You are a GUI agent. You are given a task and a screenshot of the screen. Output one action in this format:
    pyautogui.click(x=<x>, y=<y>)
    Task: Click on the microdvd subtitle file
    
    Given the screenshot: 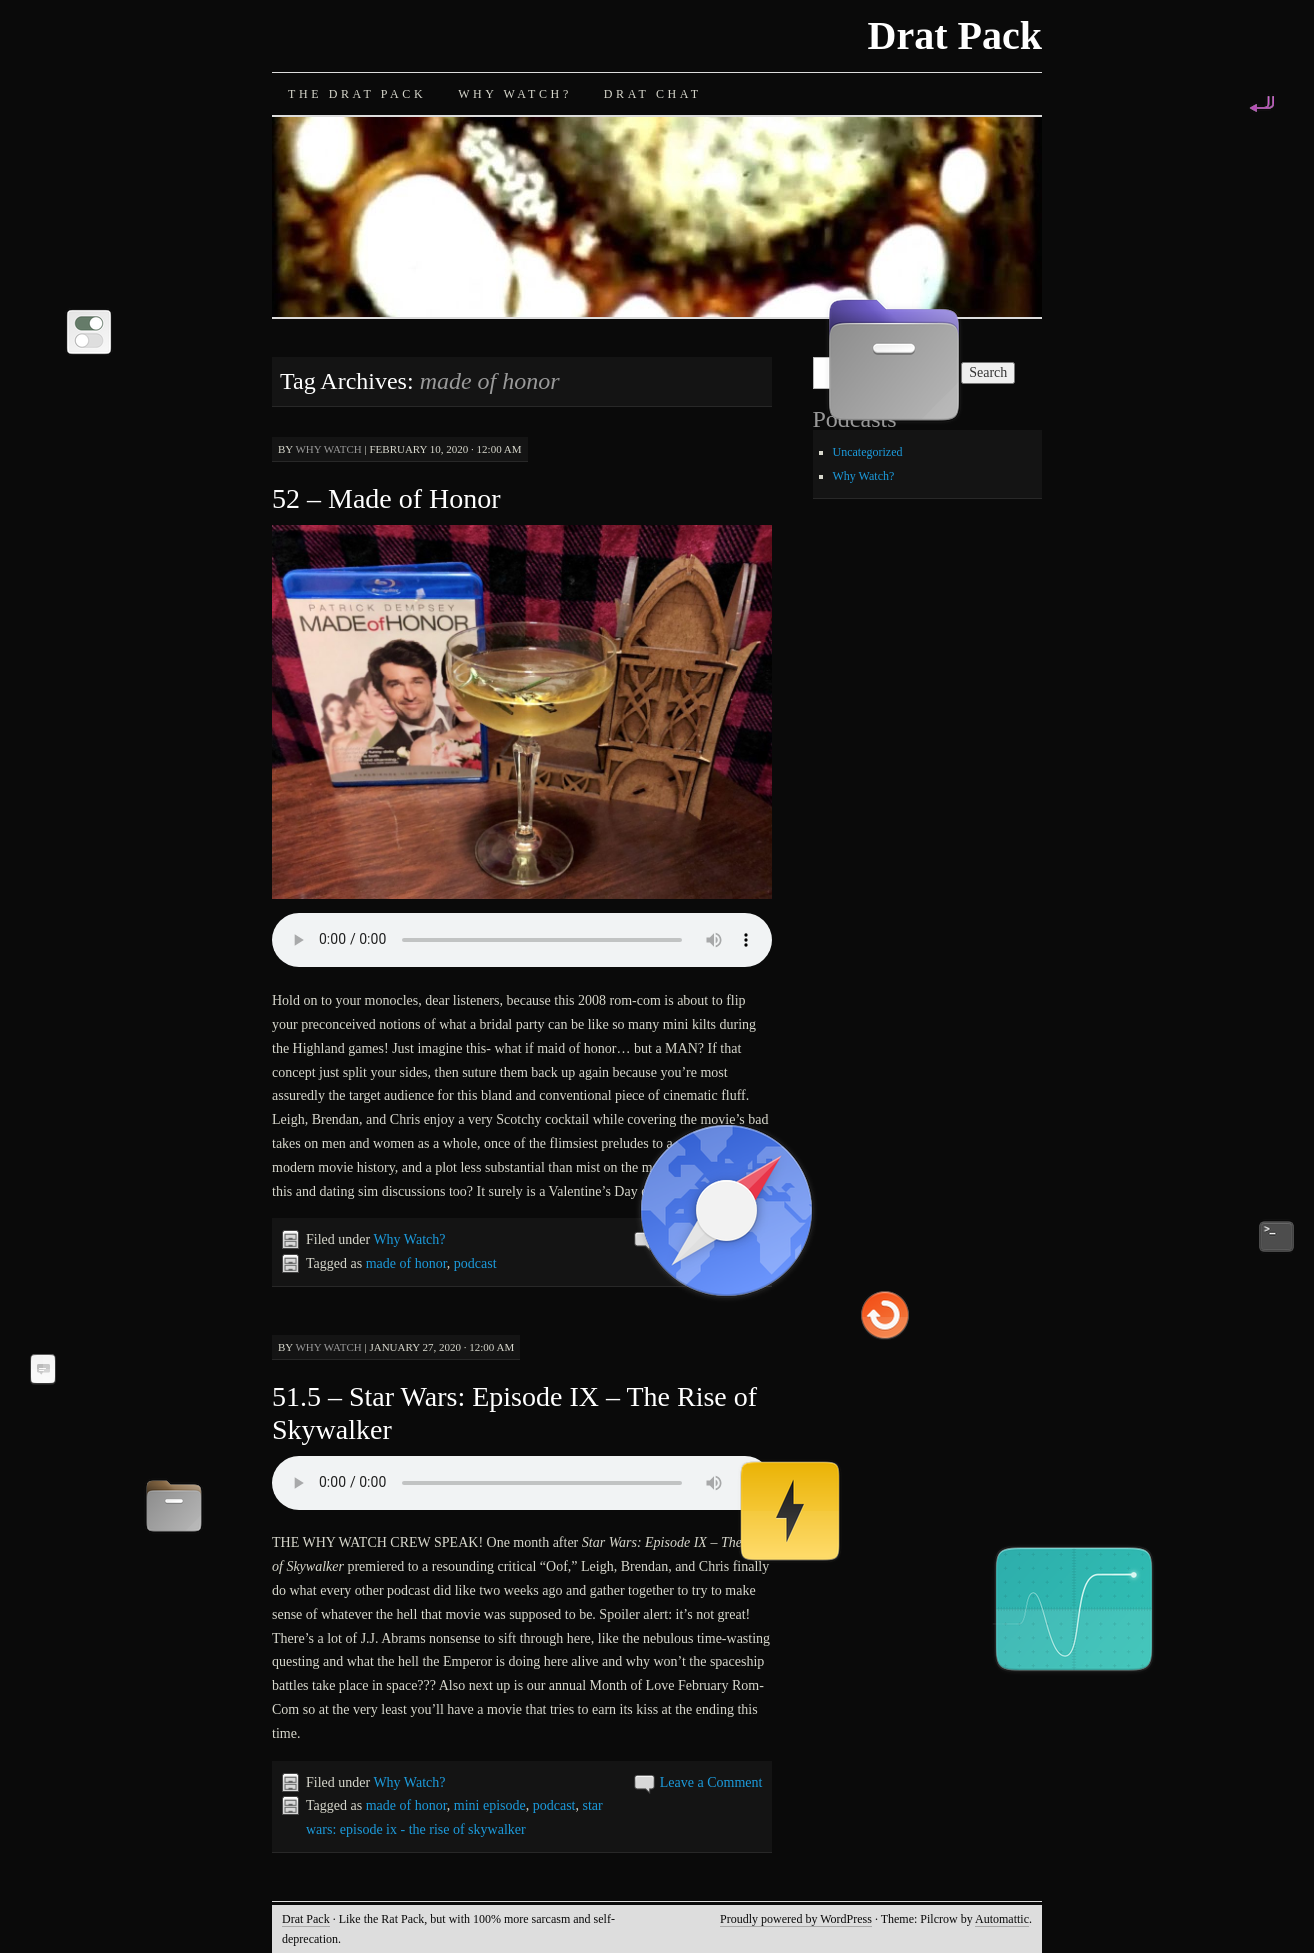 What is the action you would take?
    pyautogui.click(x=43, y=1369)
    